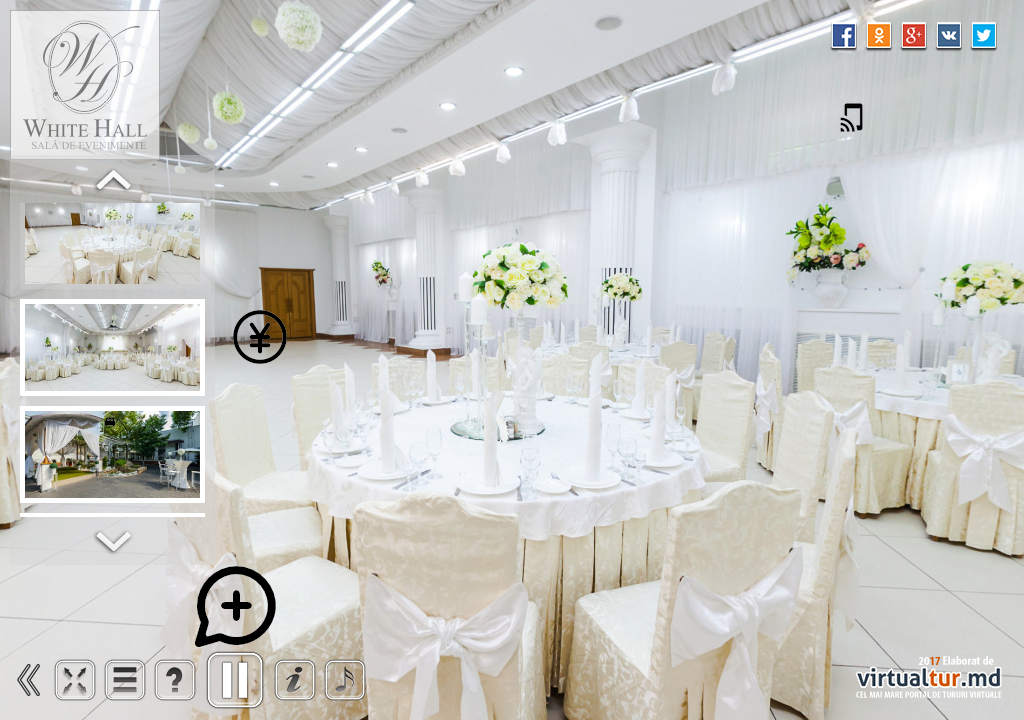 The image size is (1024, 720). Describe the element at coordinates (236, 605) in the screenshot. I see `add a comment or review to a location` at that location.